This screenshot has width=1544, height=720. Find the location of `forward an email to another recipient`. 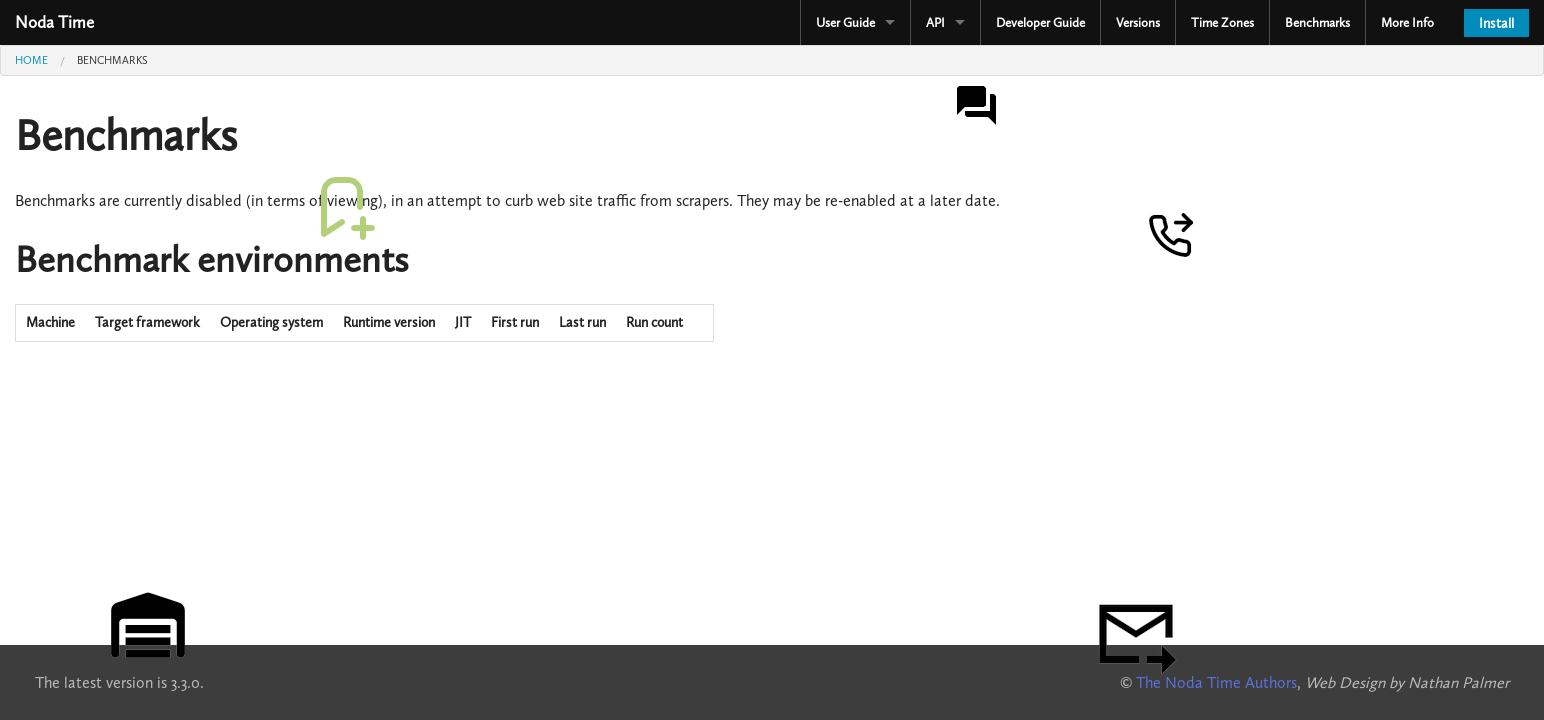

forward an email to another recipient is located at coordinates (1136, 634).